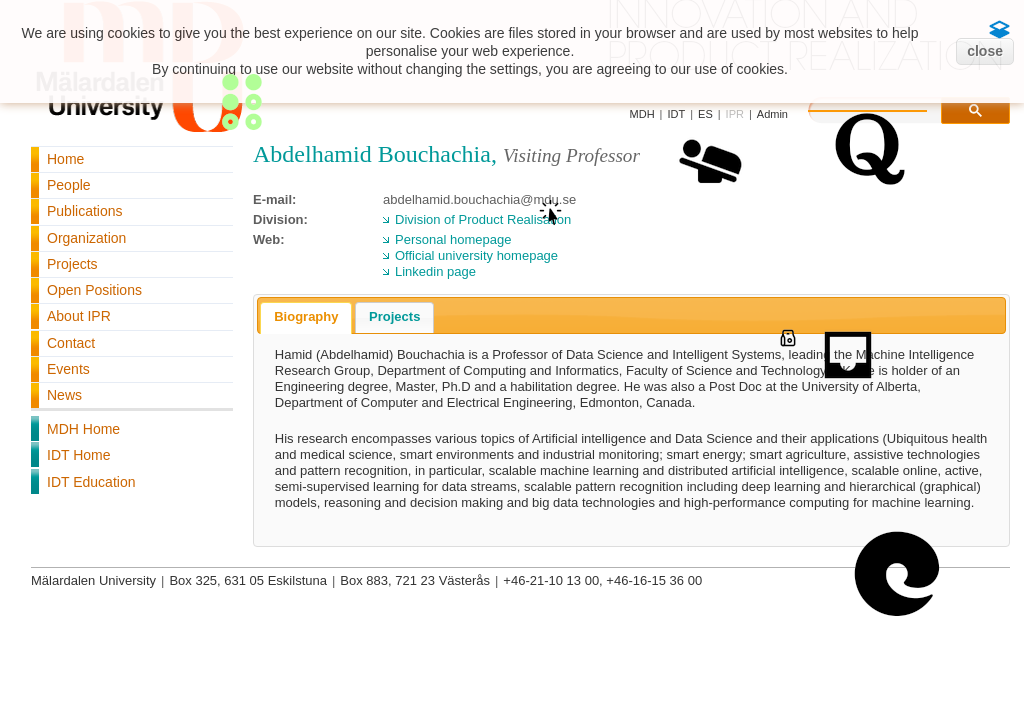 The width and height of the screenshot is (1024, 720). What do you see at coordinates (897, 574) in the screenshot?
I see `open Microsoft Edge browser` at bounding box center [897, 574].